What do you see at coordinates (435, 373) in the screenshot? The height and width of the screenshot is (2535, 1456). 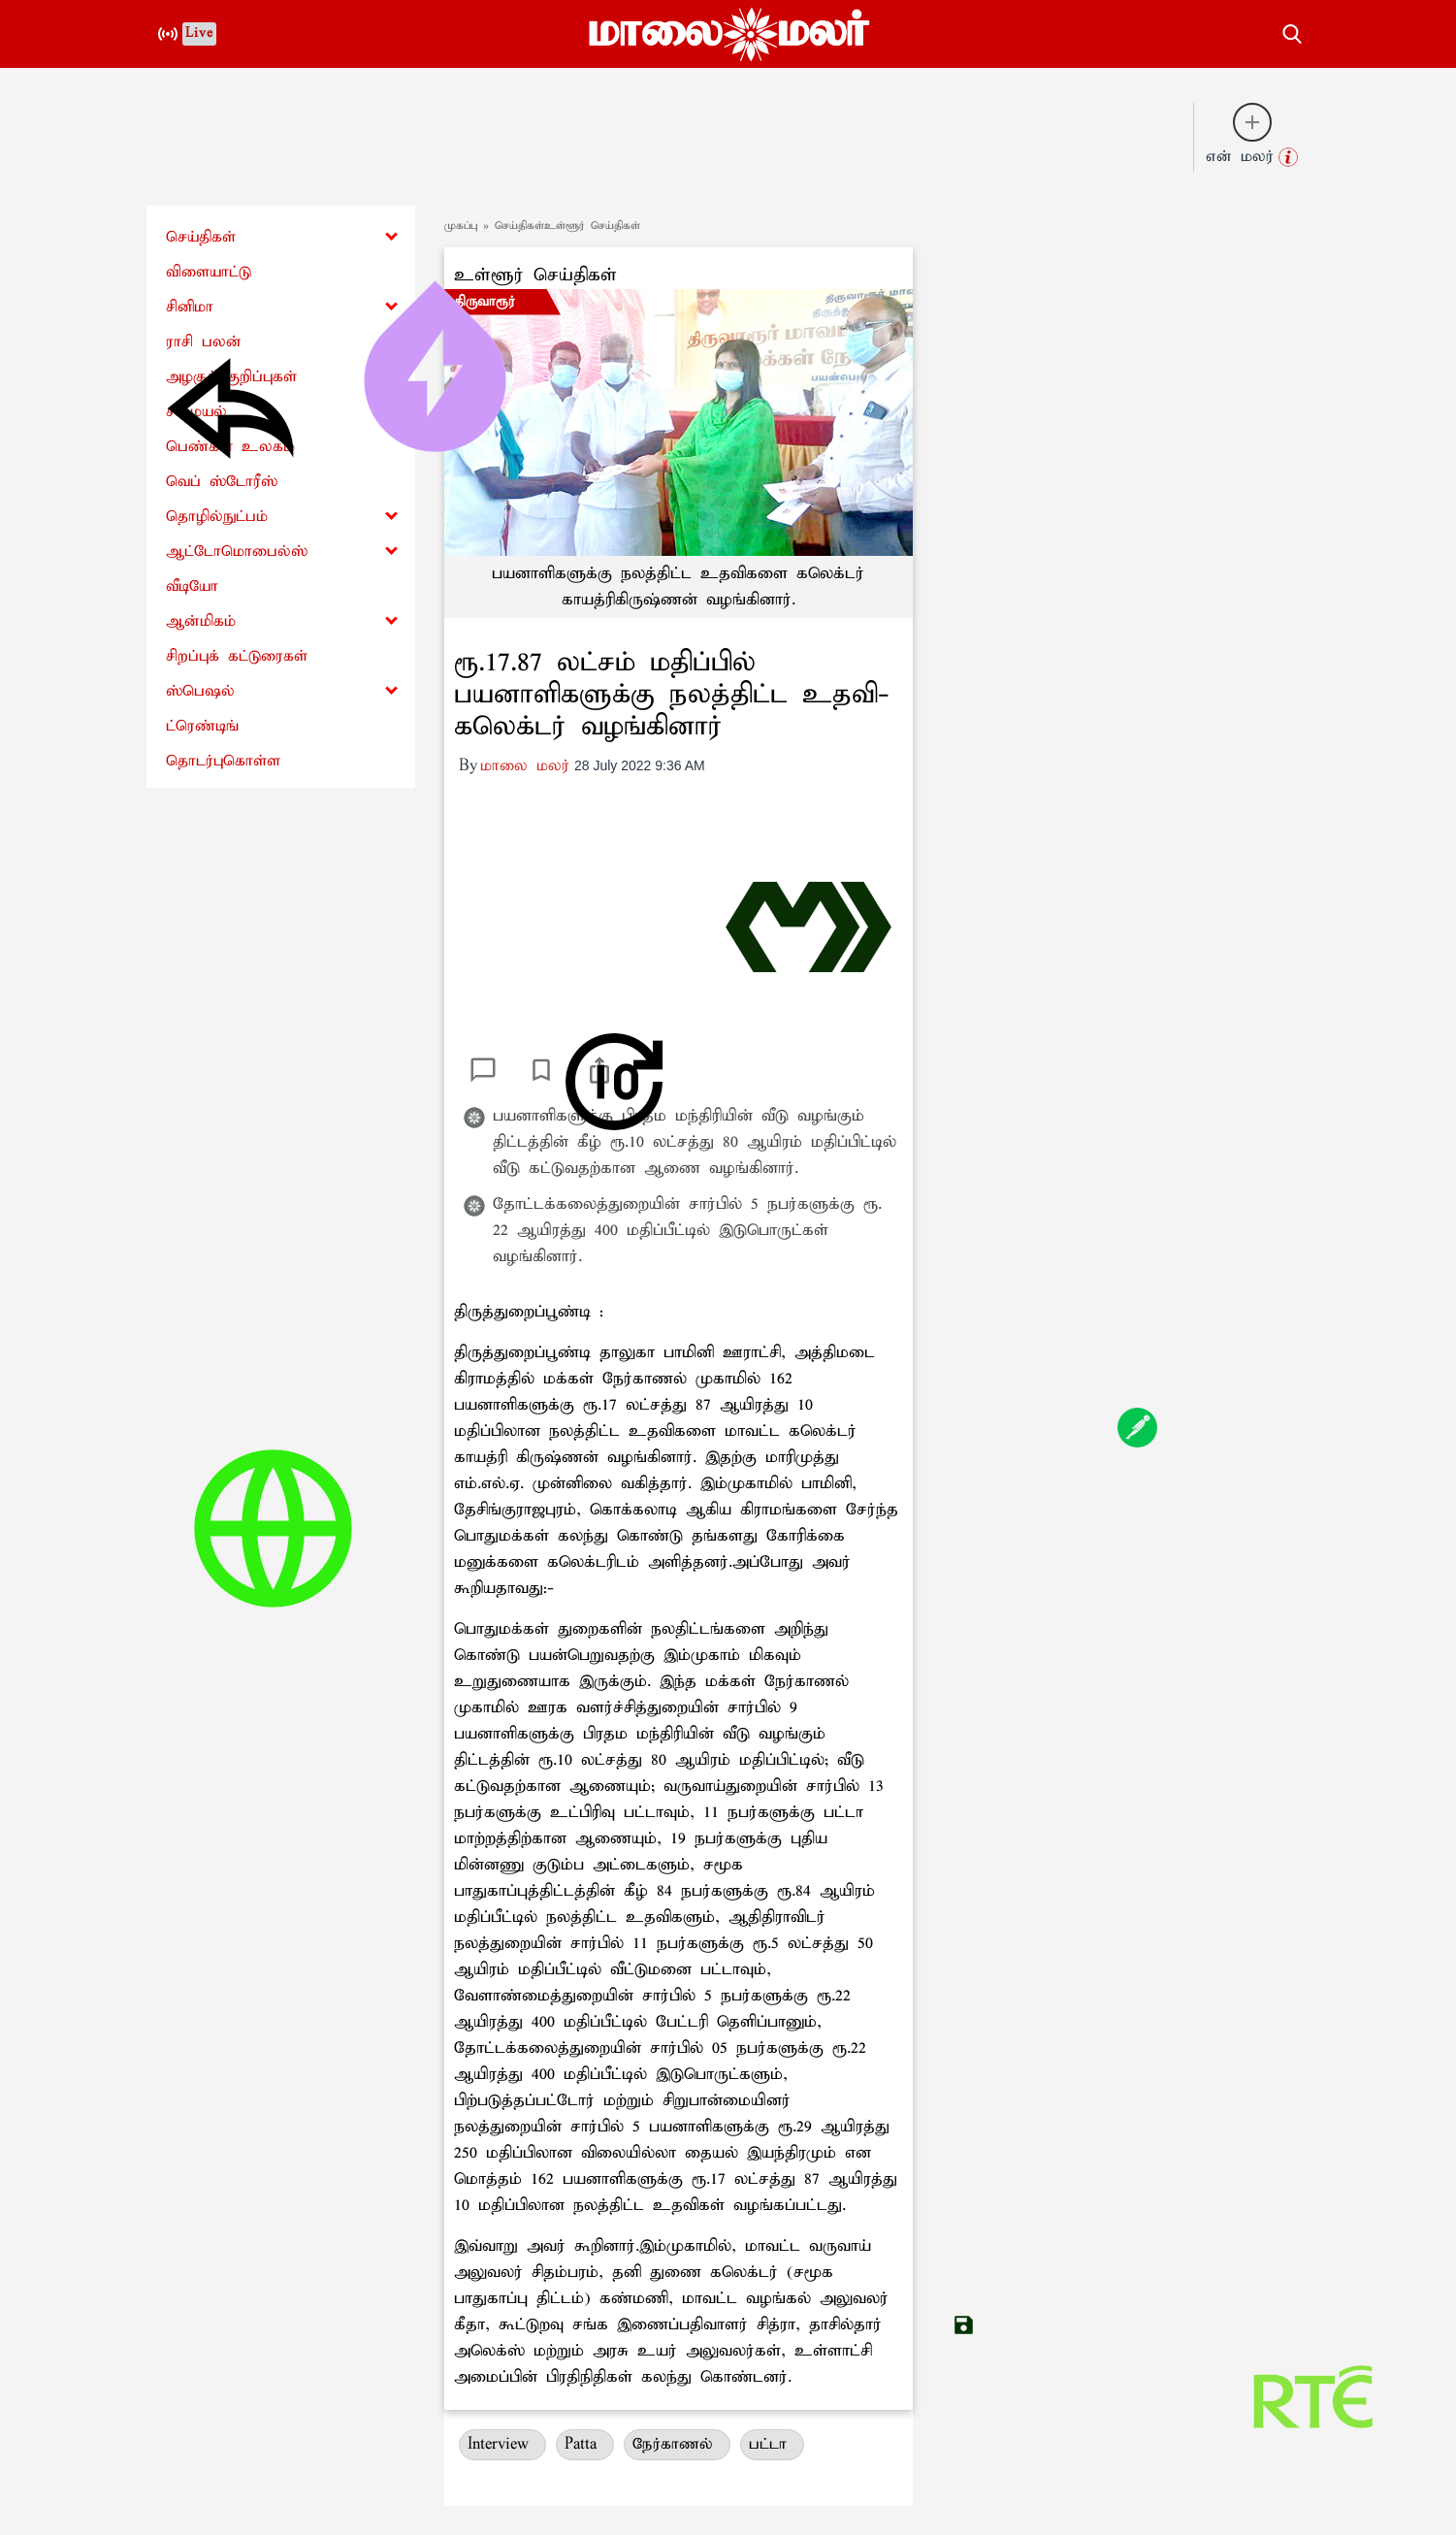 I see `hydroelectric power or water energy indicator` at bounding box center [435, 373].